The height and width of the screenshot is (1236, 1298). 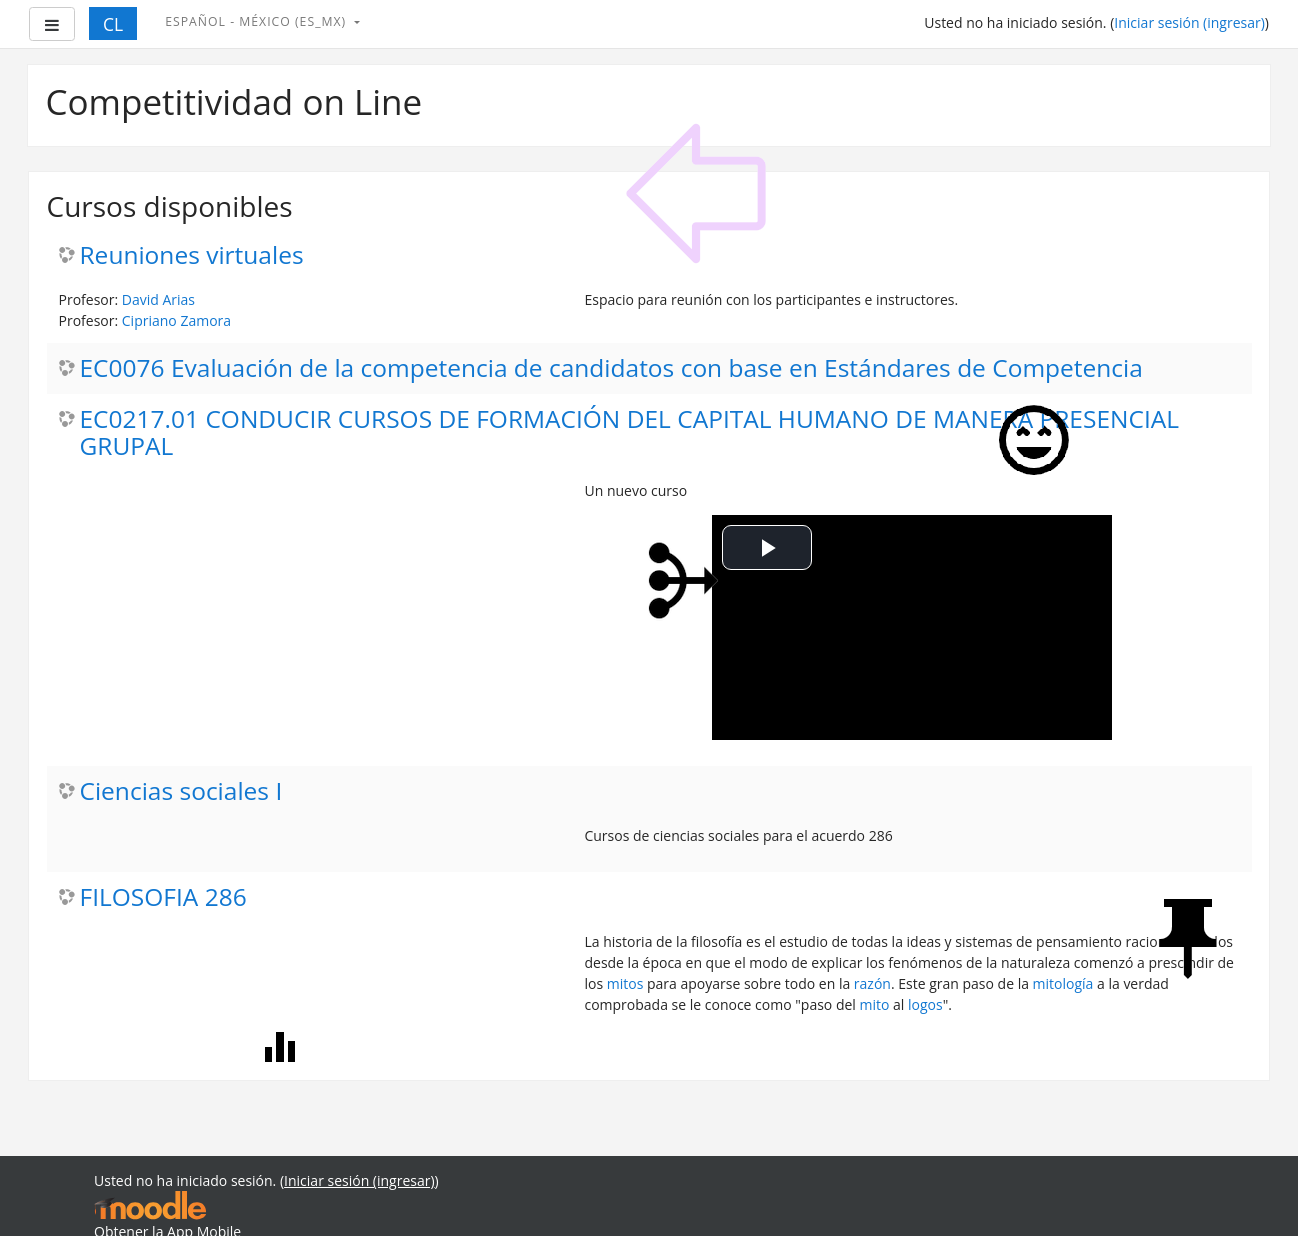 What do you see at coordinates (280, 1047) in the screenshot?
I see `adjust audio equalizer settings` at bounding box center [280, 1047].